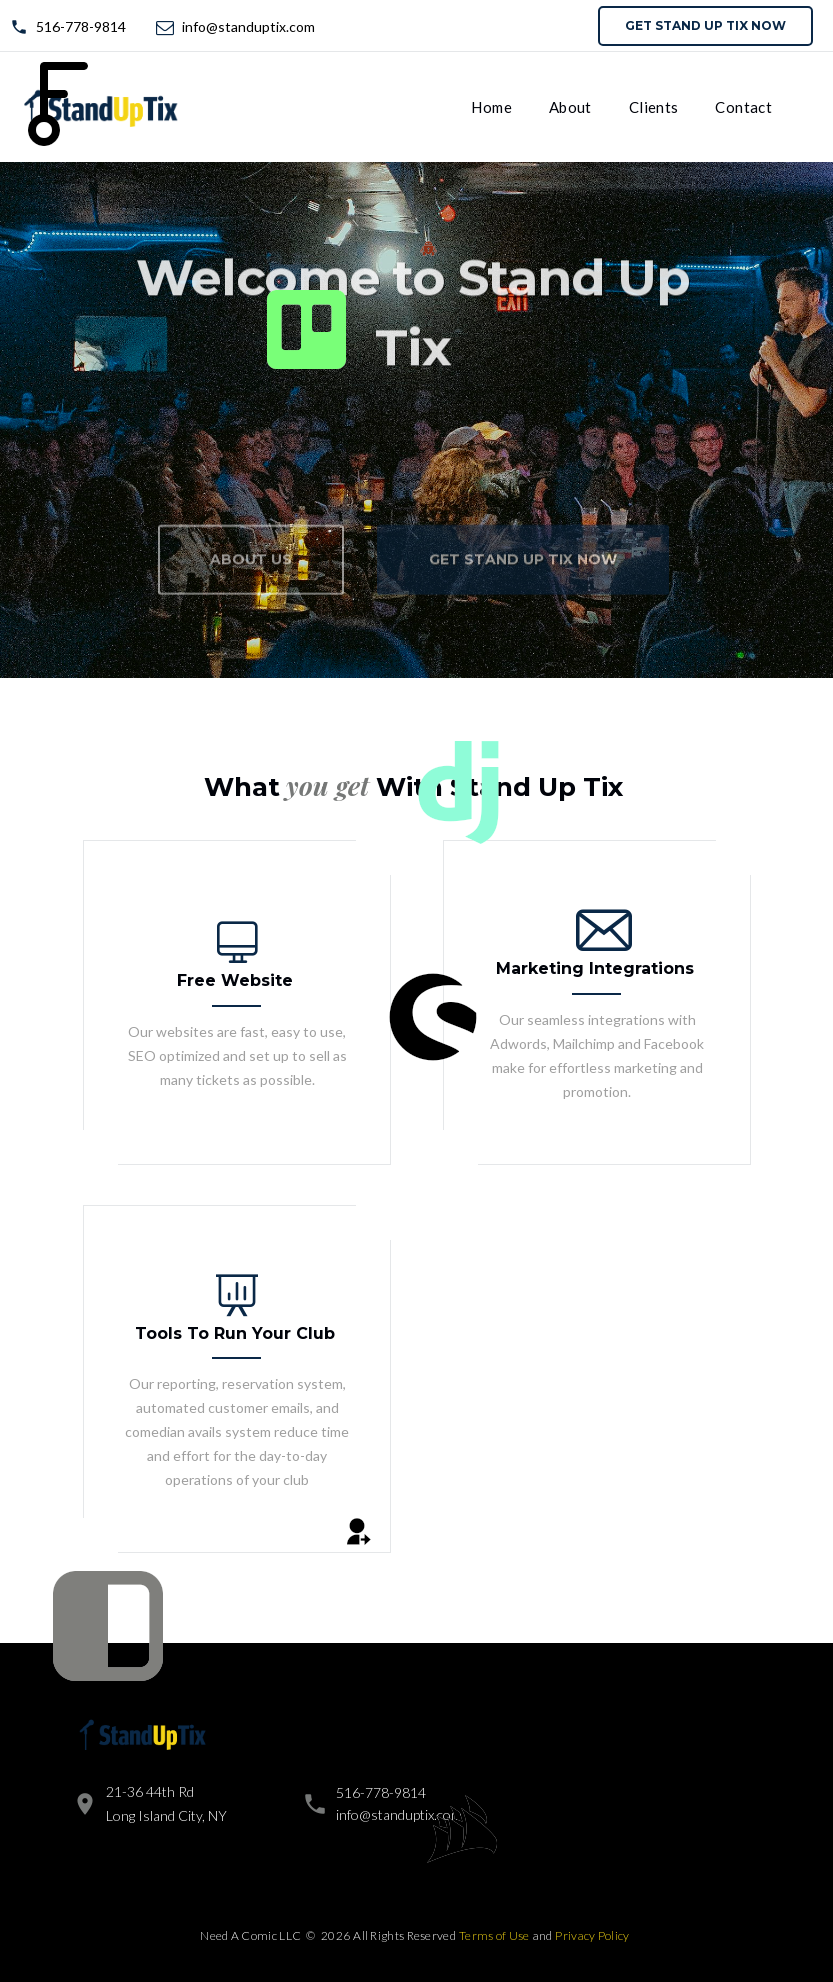  I want to click on open trello app, so click(306, 329).